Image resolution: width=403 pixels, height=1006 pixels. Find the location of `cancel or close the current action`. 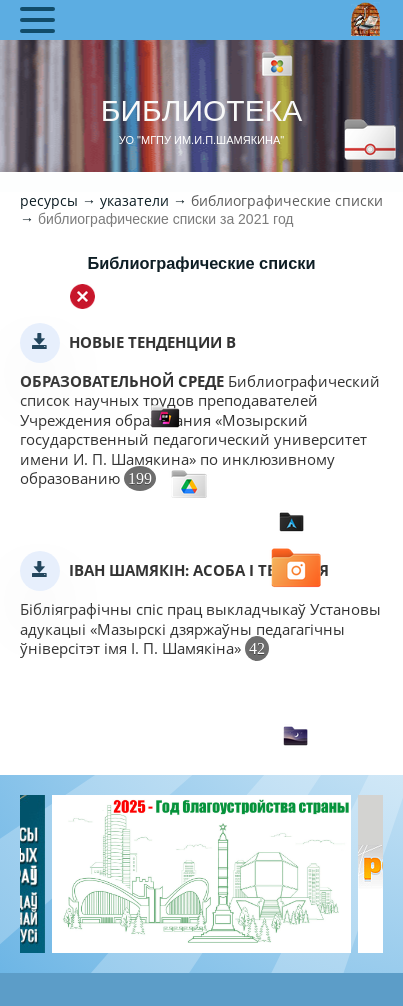

cancel or close the current action is located at coordinates (82, 296).